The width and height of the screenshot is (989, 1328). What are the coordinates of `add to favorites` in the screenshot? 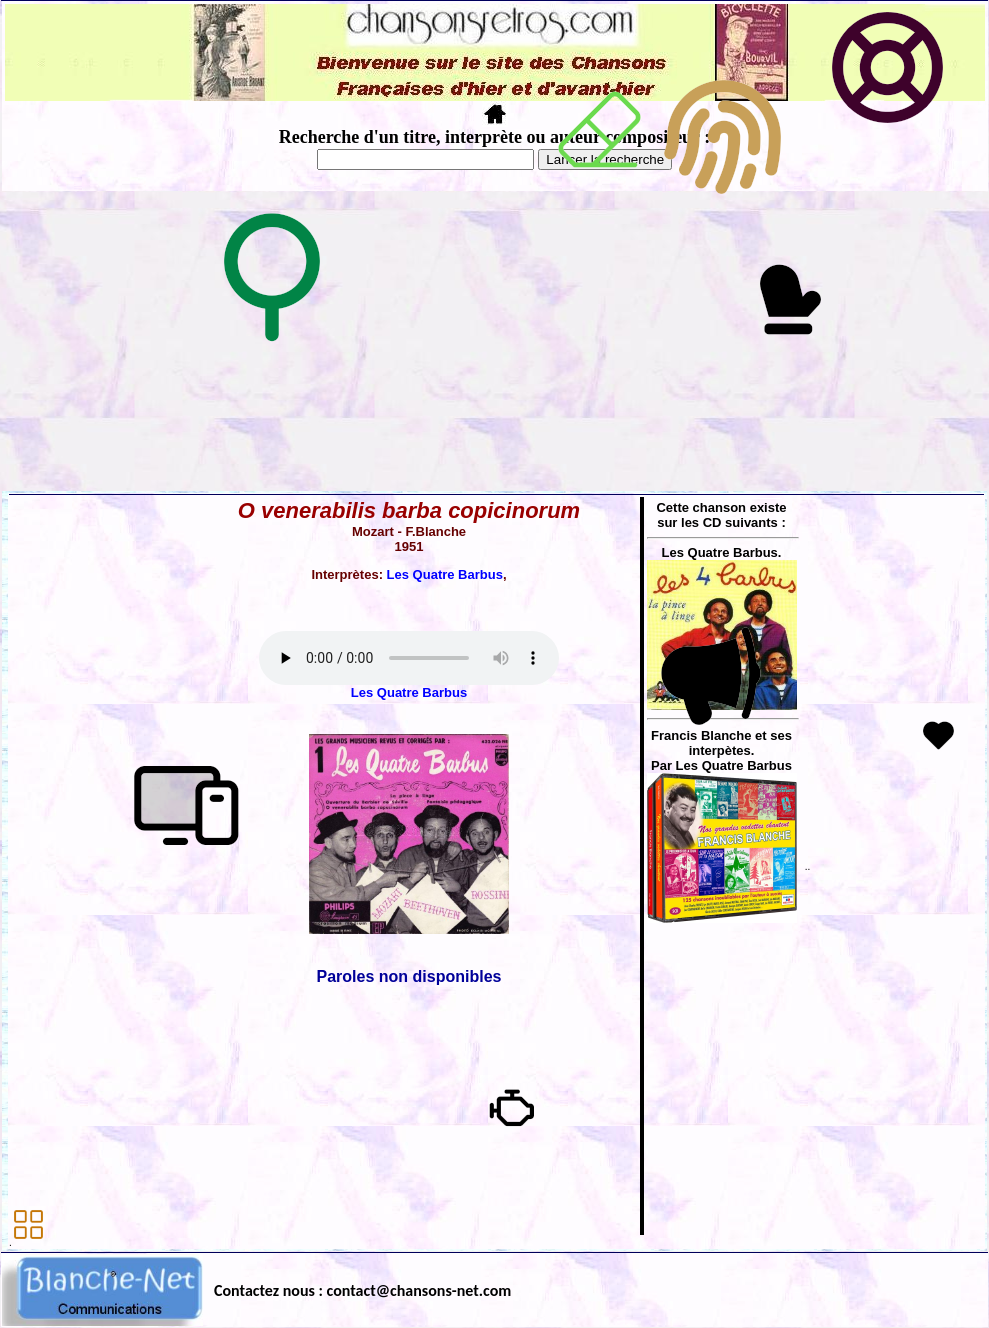 It's located at (938, 735).